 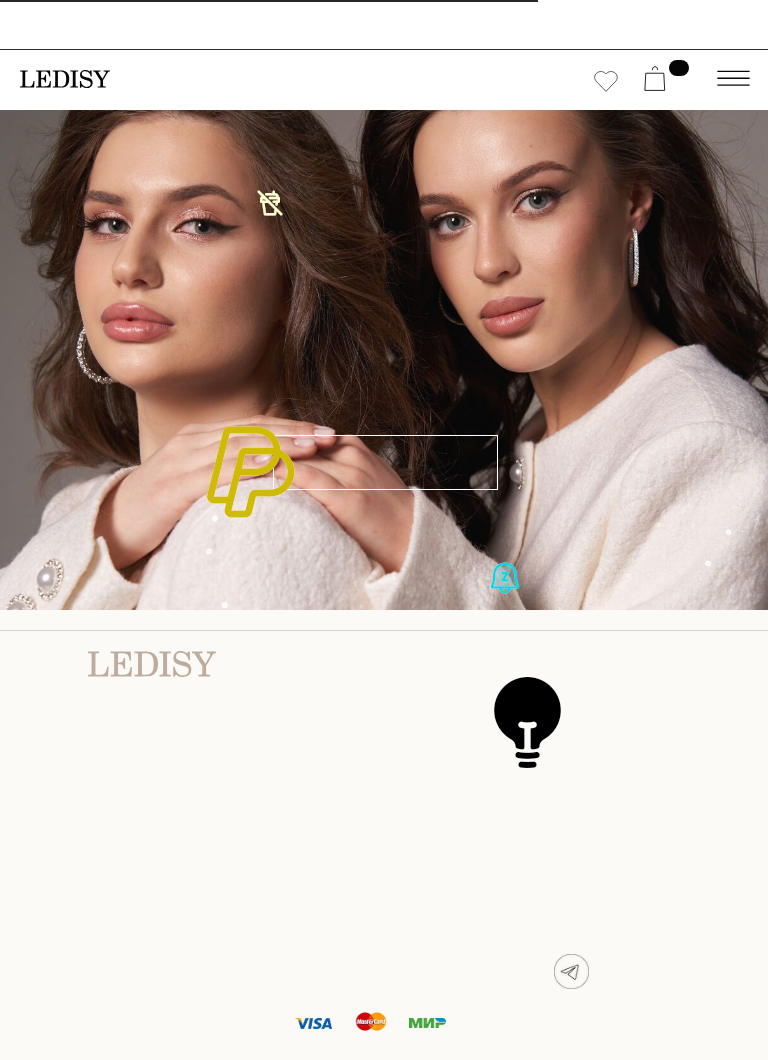 I want to click on mute notifications while sleeping, so click(x=505, y=578).